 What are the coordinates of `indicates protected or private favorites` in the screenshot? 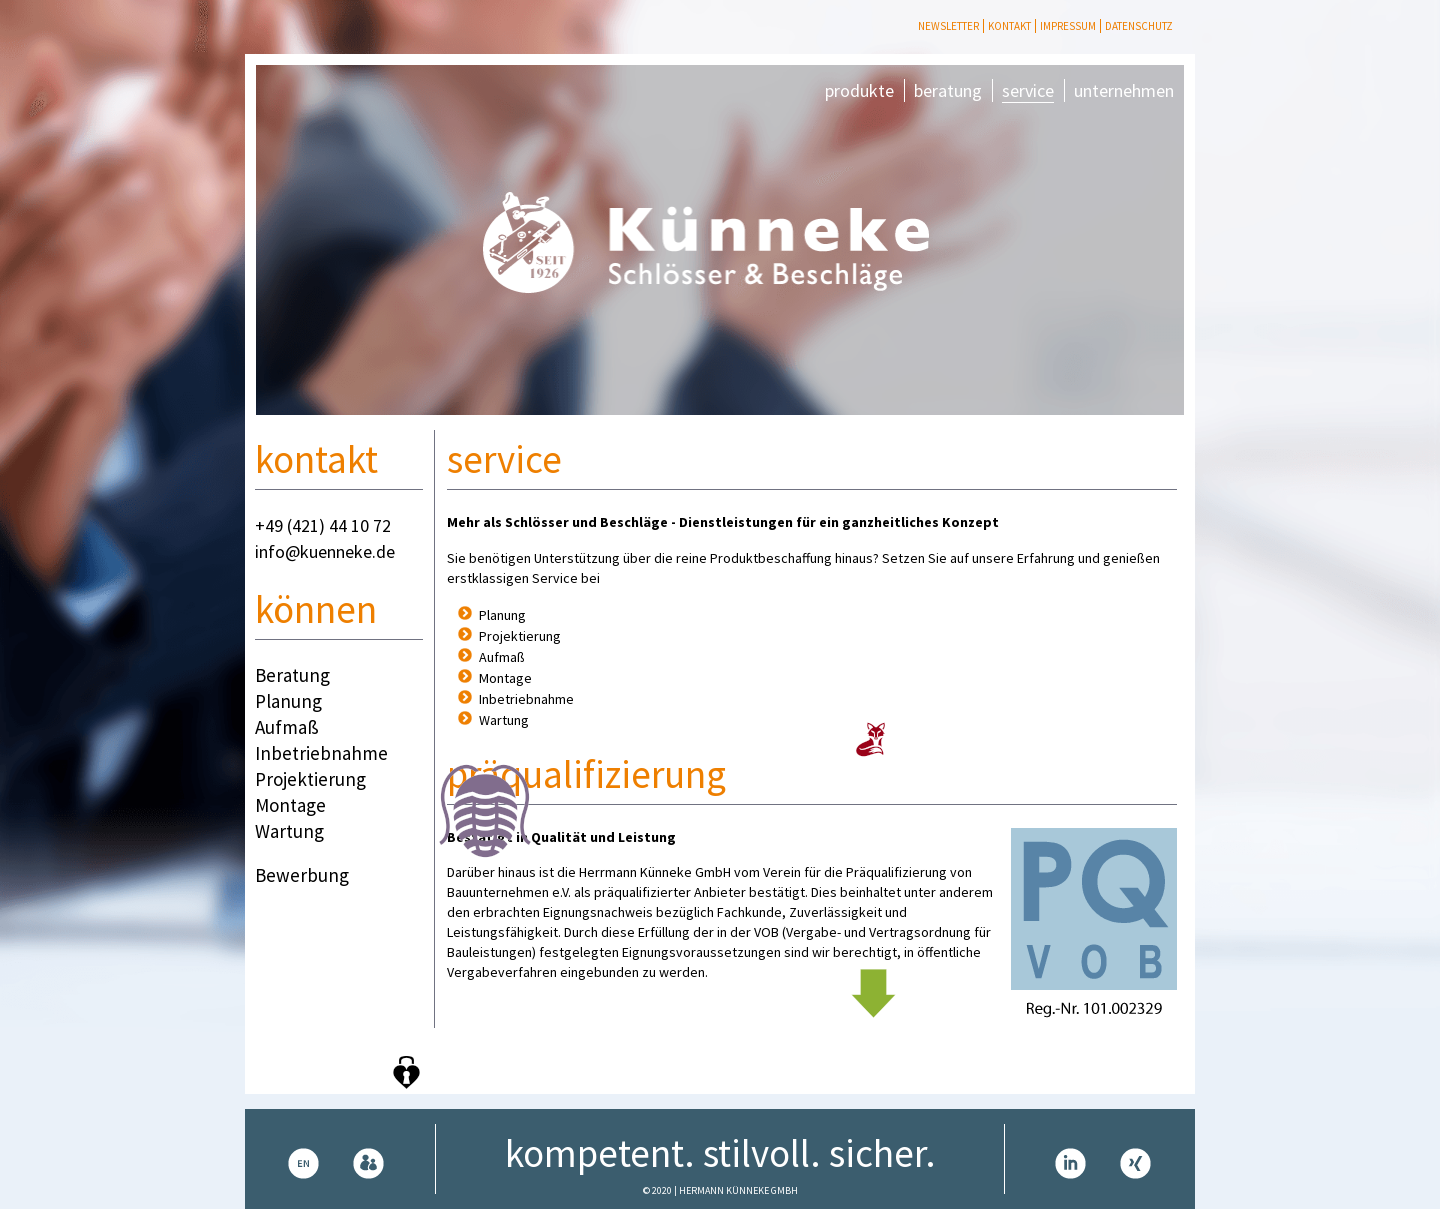 It's located at (406, 1072).